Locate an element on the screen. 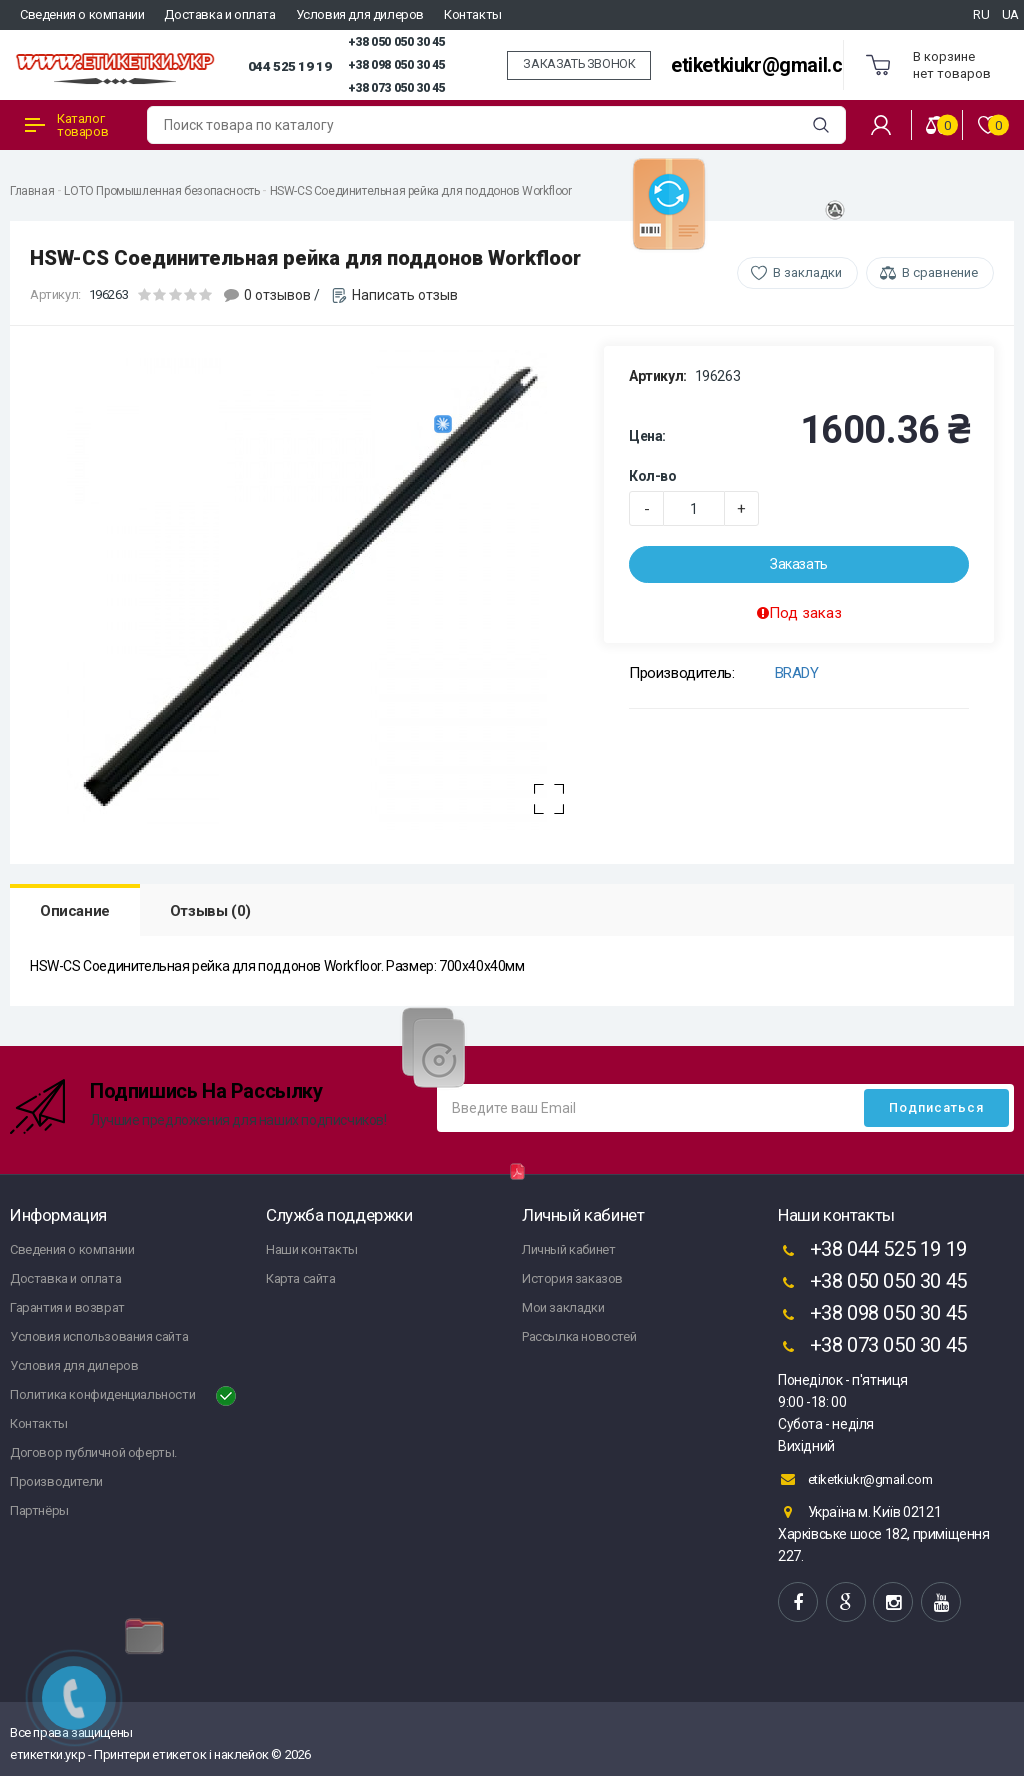 The height and width of the screenshot is (1776, 1024). system package upgrade in progress is located at coordinates (669, 204).